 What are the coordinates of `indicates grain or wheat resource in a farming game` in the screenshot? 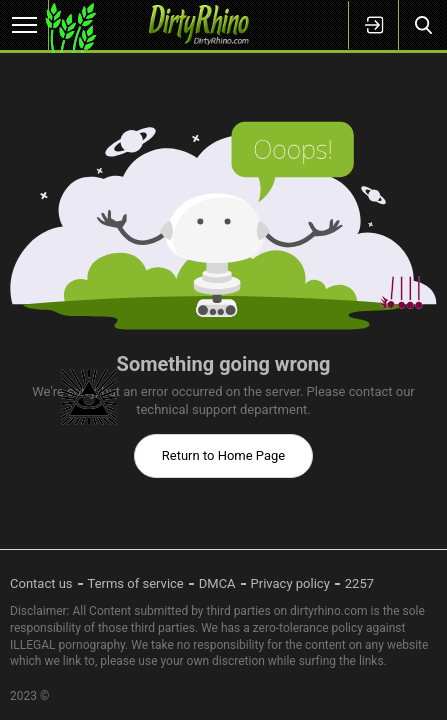 It's located at (71, 28).